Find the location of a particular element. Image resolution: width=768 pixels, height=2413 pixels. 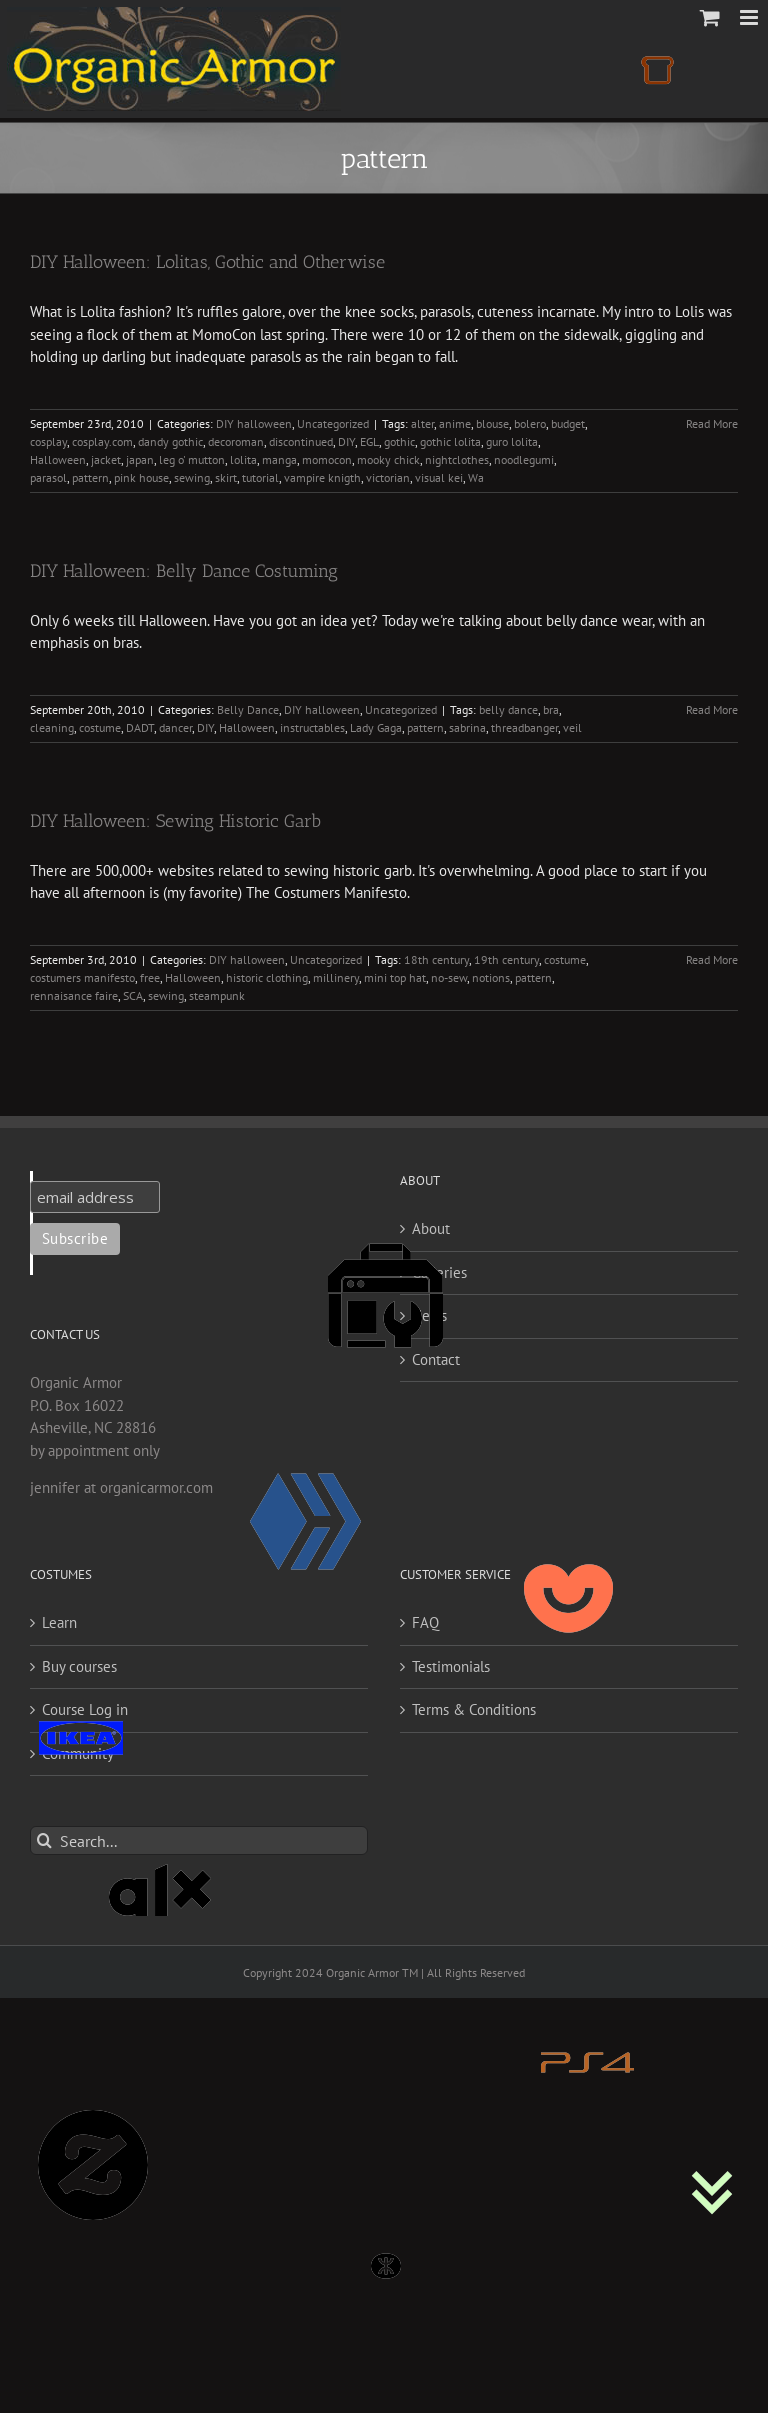

IKEA brand logo is located at coordinates (81, 1738).